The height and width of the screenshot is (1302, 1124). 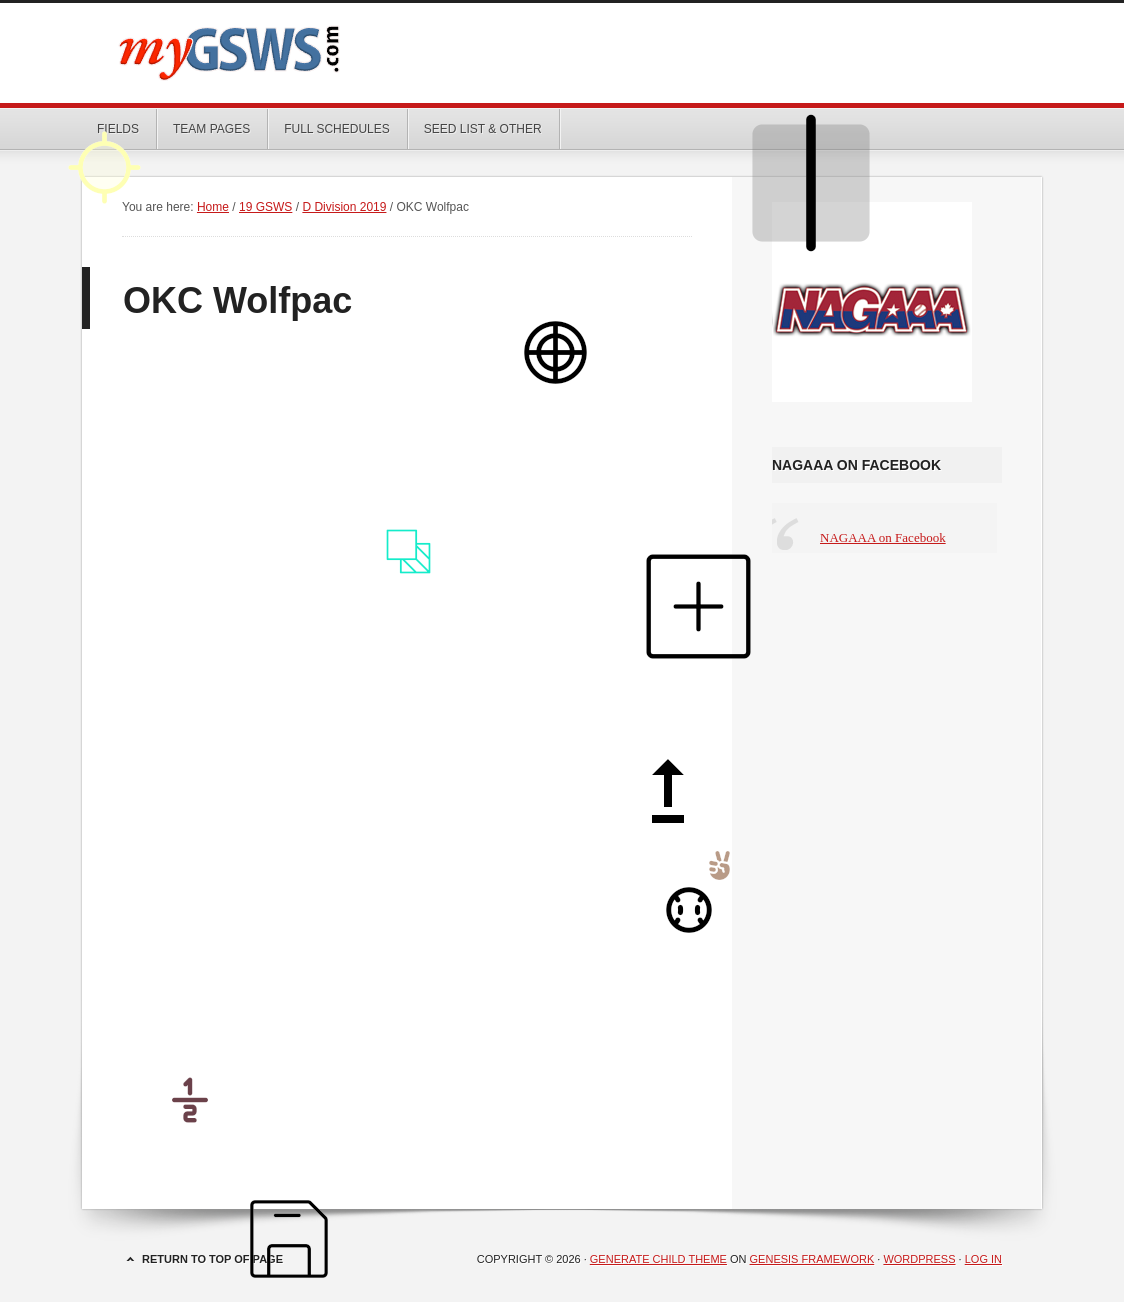 What do you see at coordinates (698, 606) in the screenshot?
I see `add a new item or entry` at bounding box center [698, 606].